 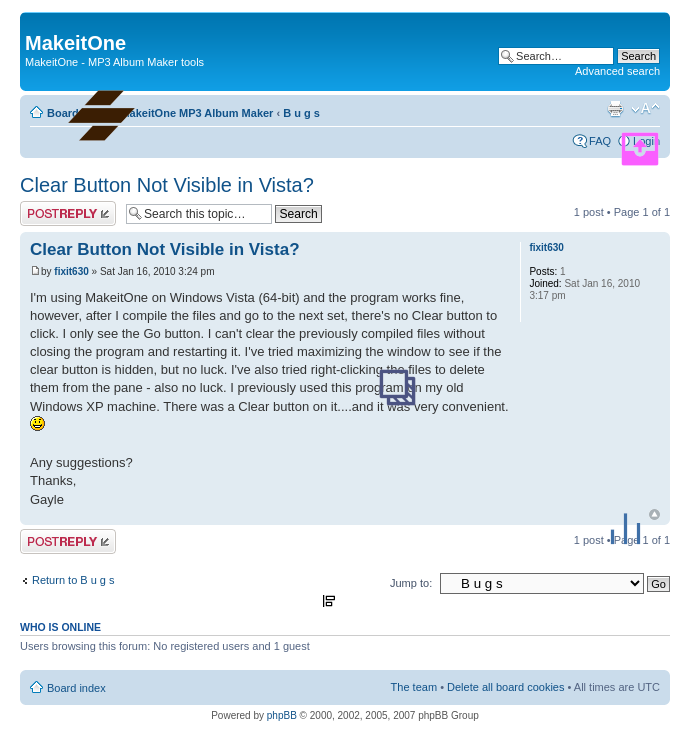 What do you see at coordinates (397, 387) in the screenshot?
I see `apply shadow effect to selected element` at bounding box center [397, 387].